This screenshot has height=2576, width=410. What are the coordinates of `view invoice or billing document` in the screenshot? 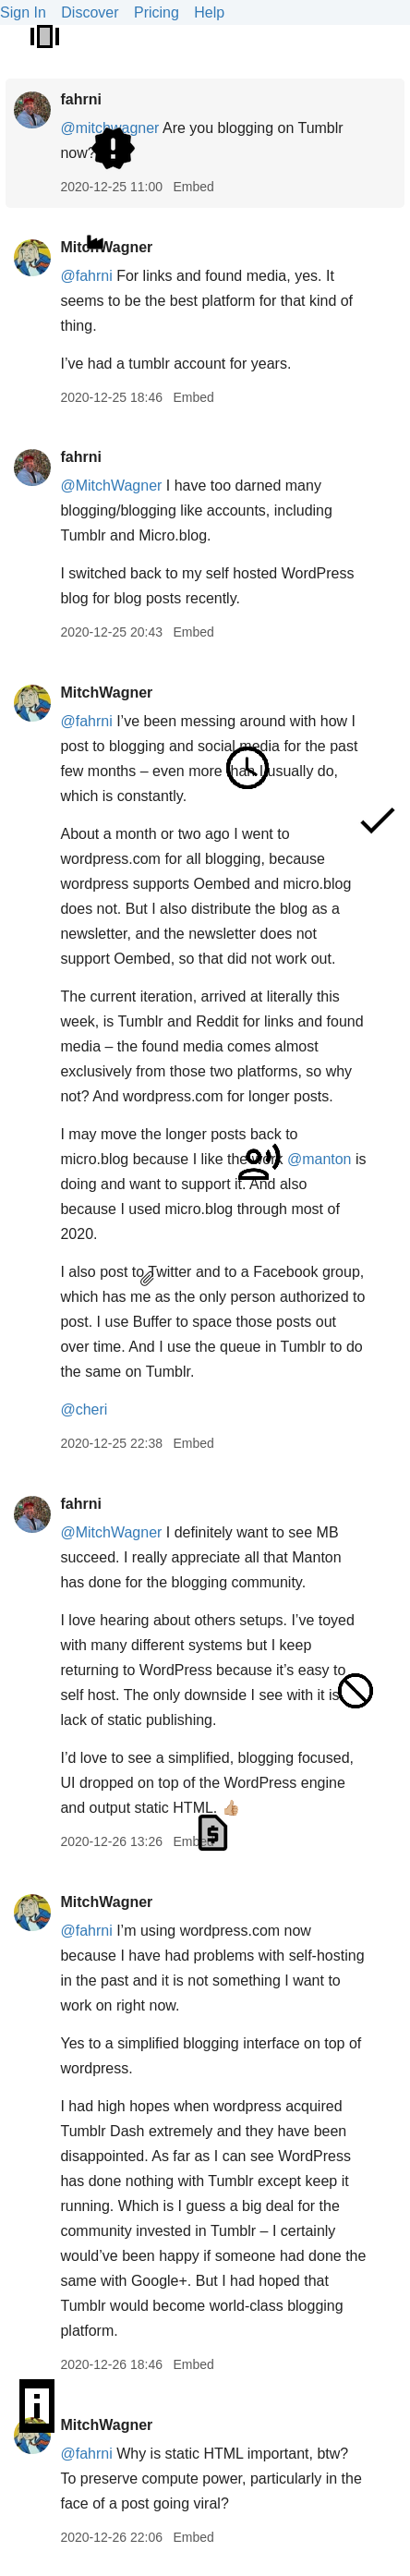 It's located at (212, 1832).